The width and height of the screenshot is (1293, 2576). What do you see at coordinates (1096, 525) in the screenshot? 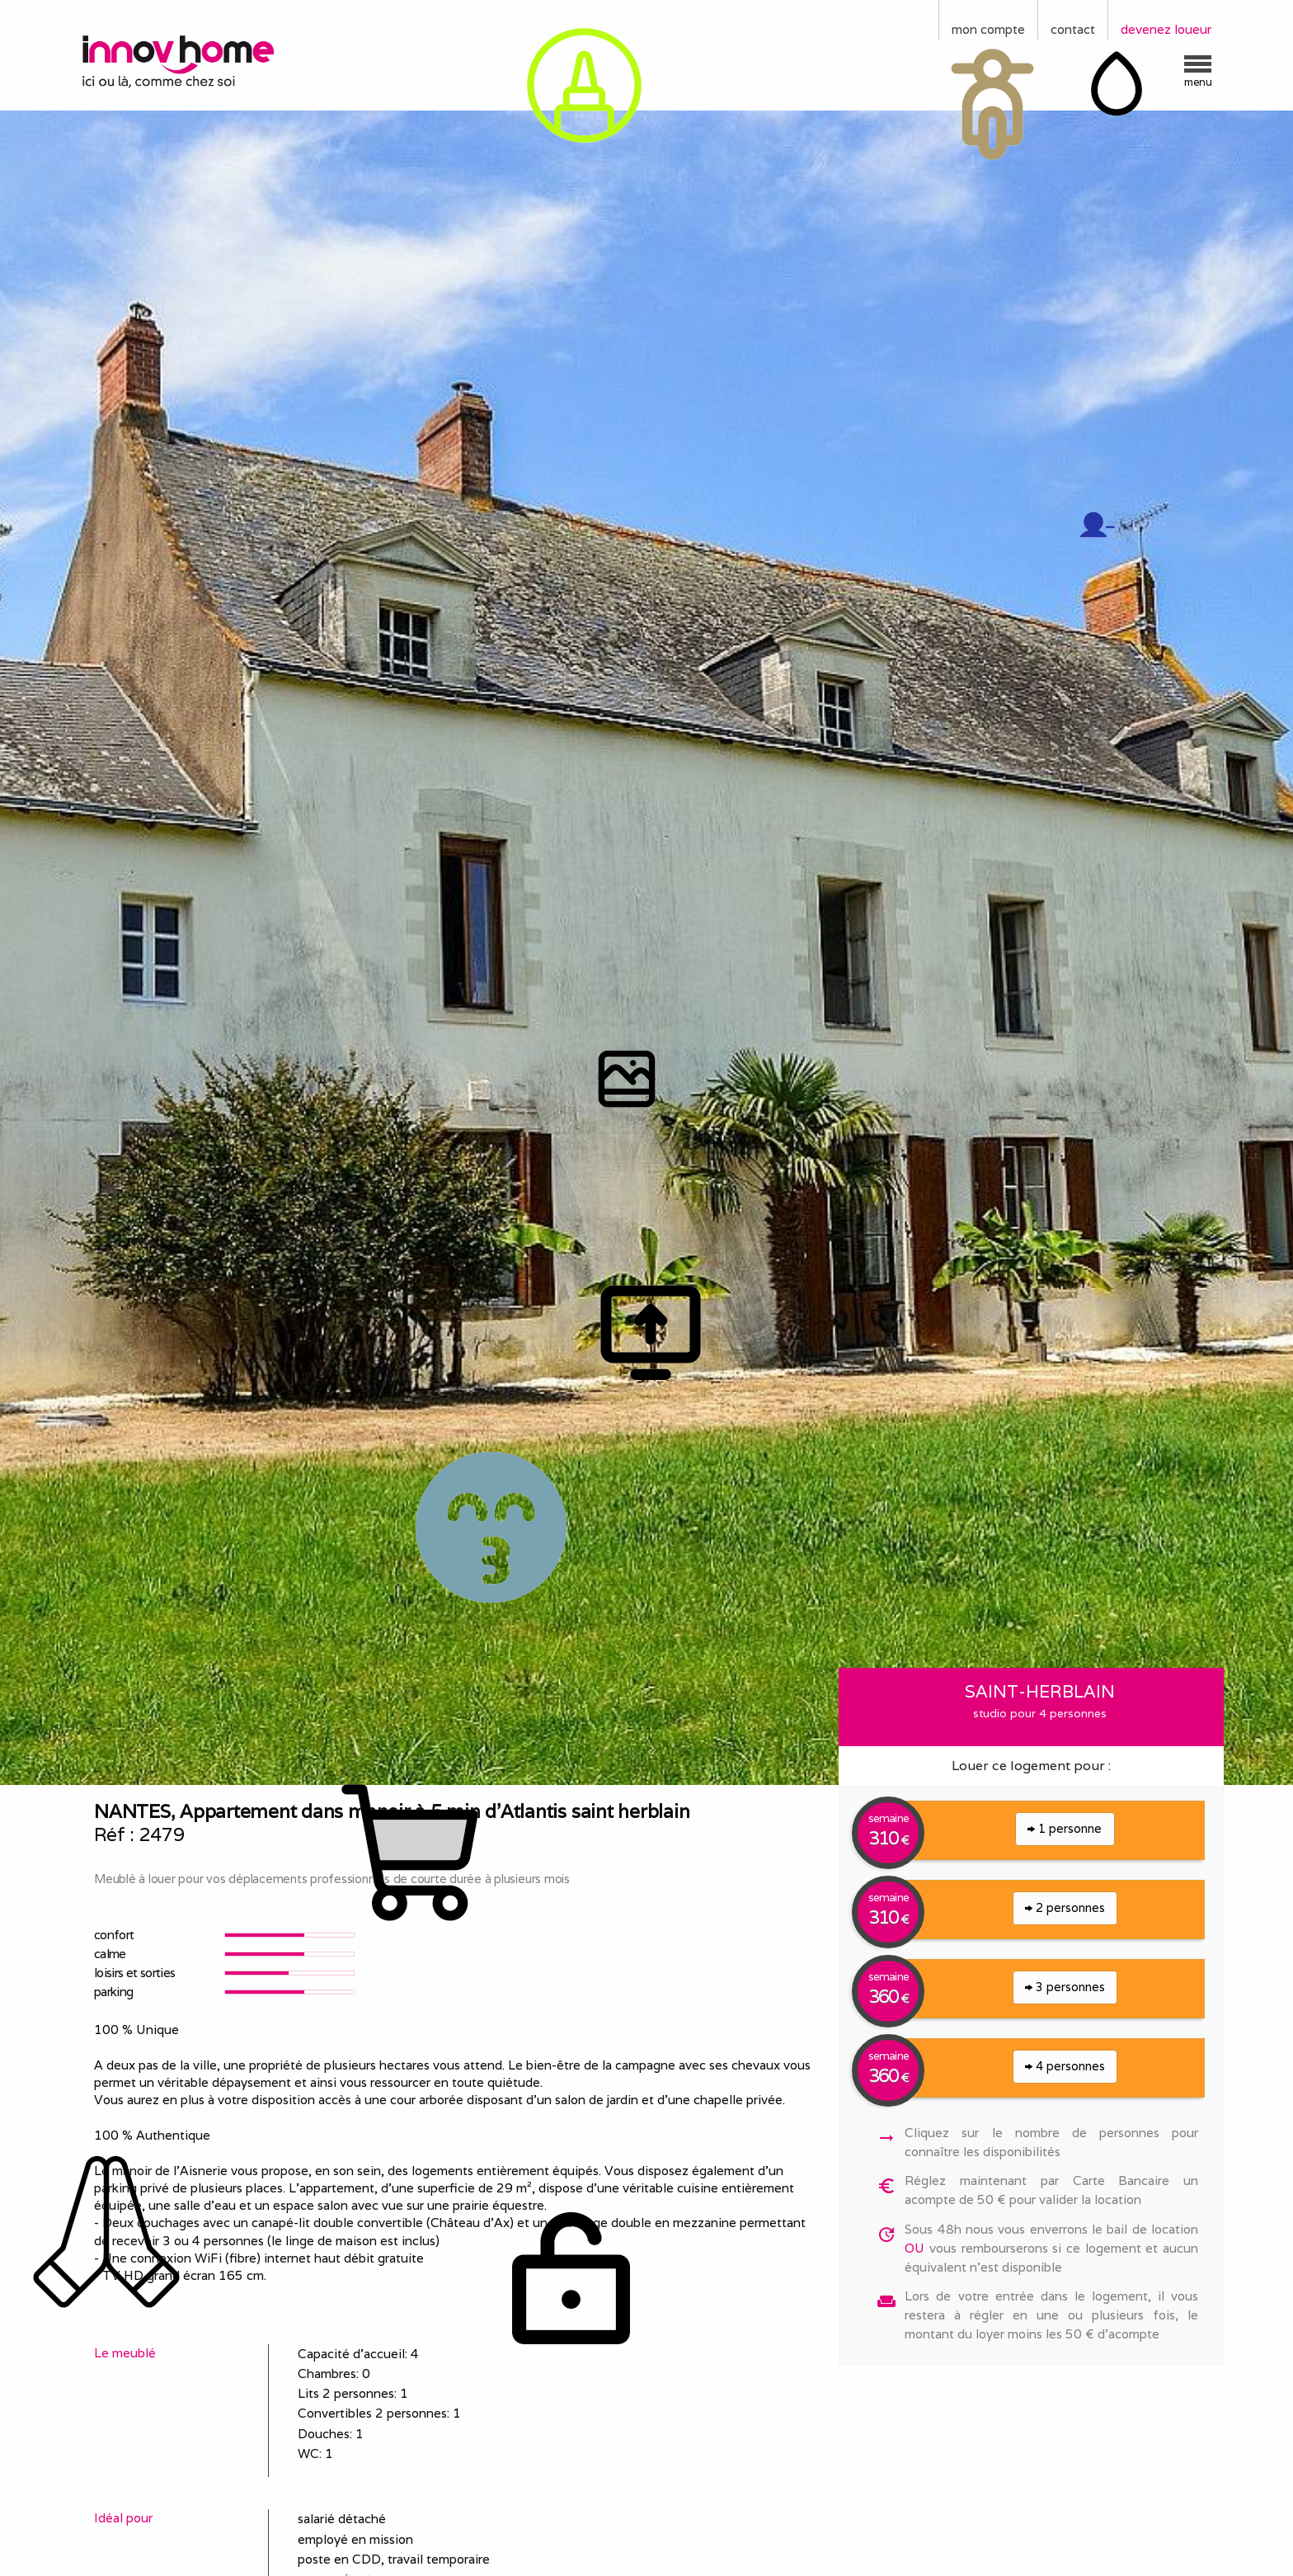
I see `remove a user or contact` at bounding box center [1096, 525].